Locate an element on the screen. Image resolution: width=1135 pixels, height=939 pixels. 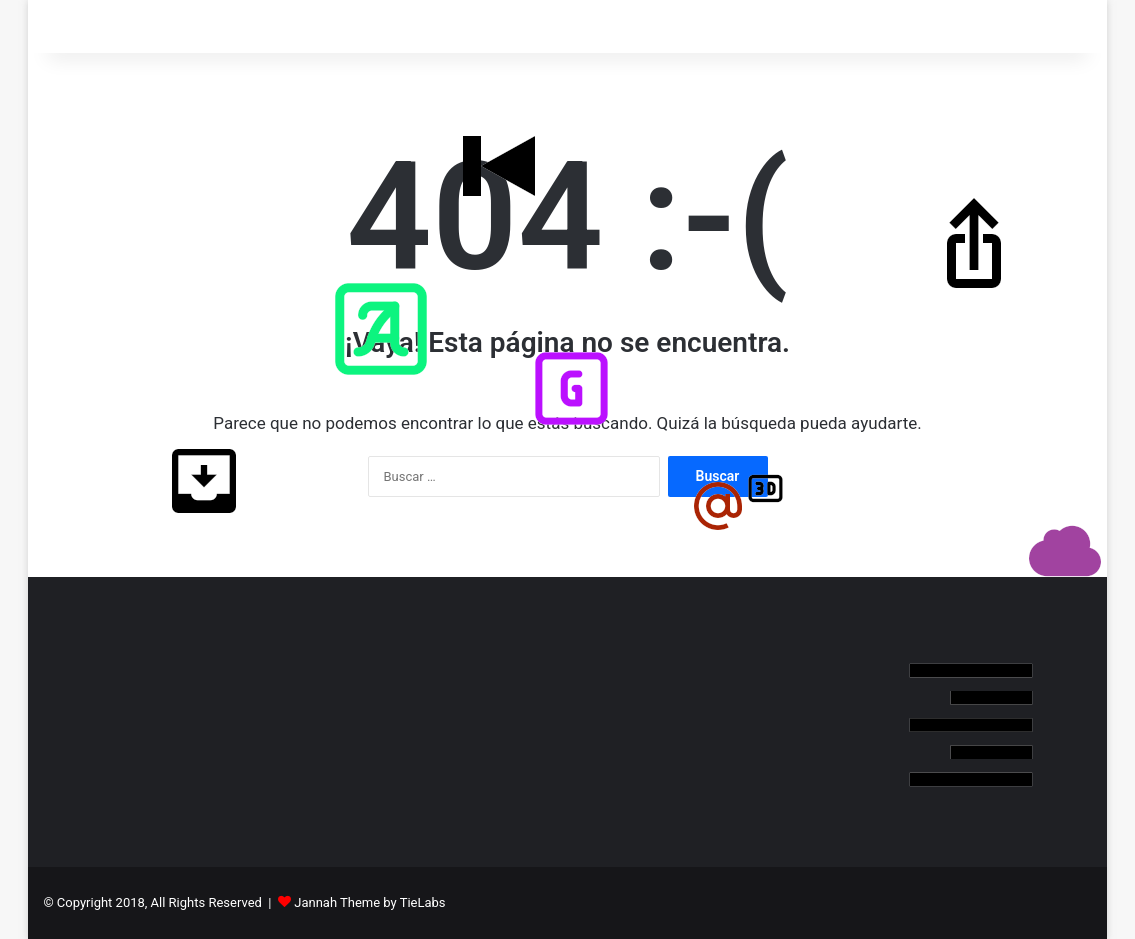
cloud storage or sync status is located at coordinates (1065, 551).